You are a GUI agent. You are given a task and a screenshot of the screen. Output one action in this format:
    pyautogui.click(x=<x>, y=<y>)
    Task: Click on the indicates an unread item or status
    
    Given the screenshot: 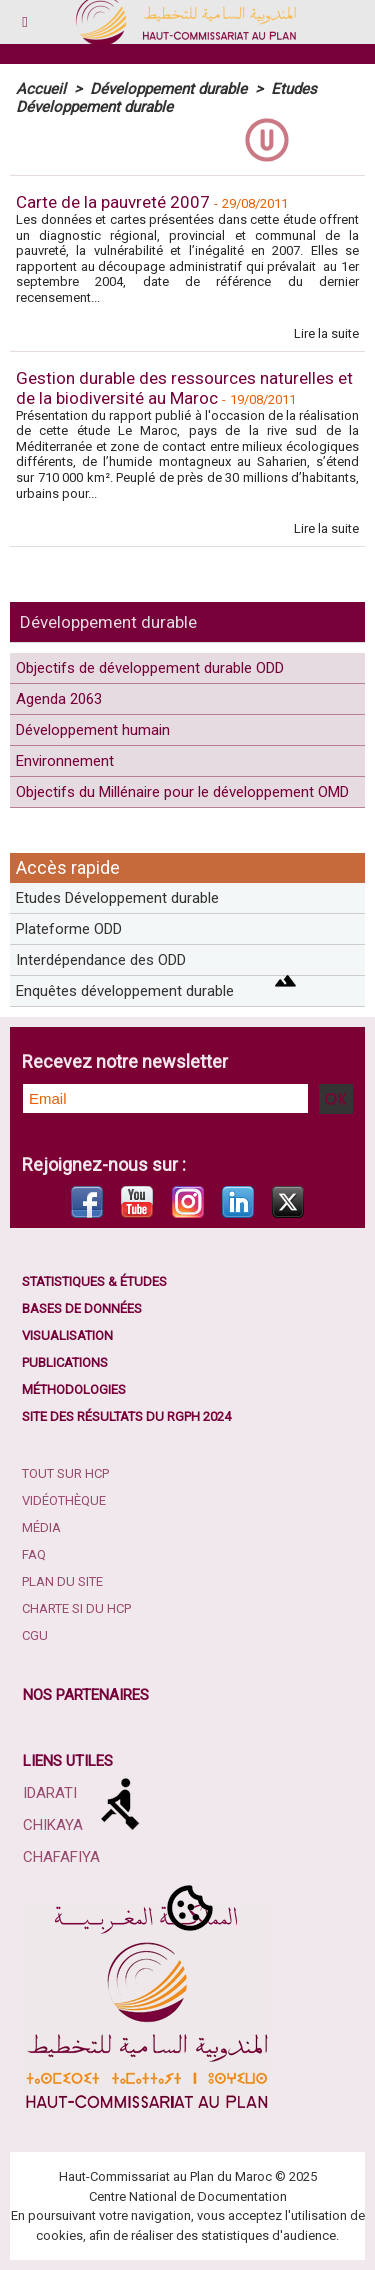 What is the action you would take?
    pyautogui.click(x=267, y=140)
    